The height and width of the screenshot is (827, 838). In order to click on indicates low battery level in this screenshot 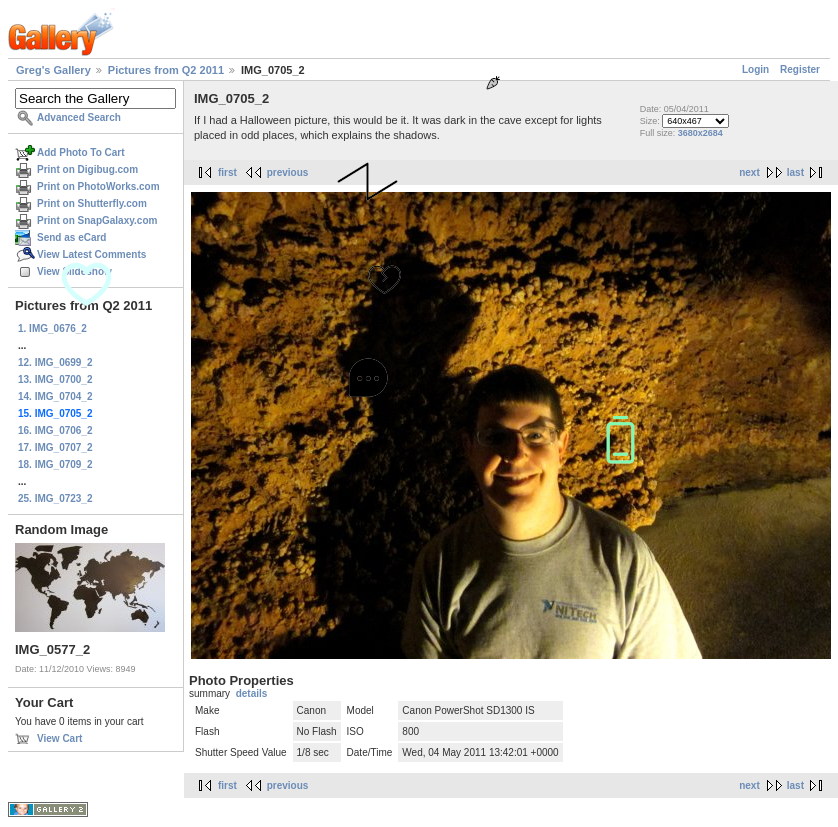, I will do `click(620, 440)`.